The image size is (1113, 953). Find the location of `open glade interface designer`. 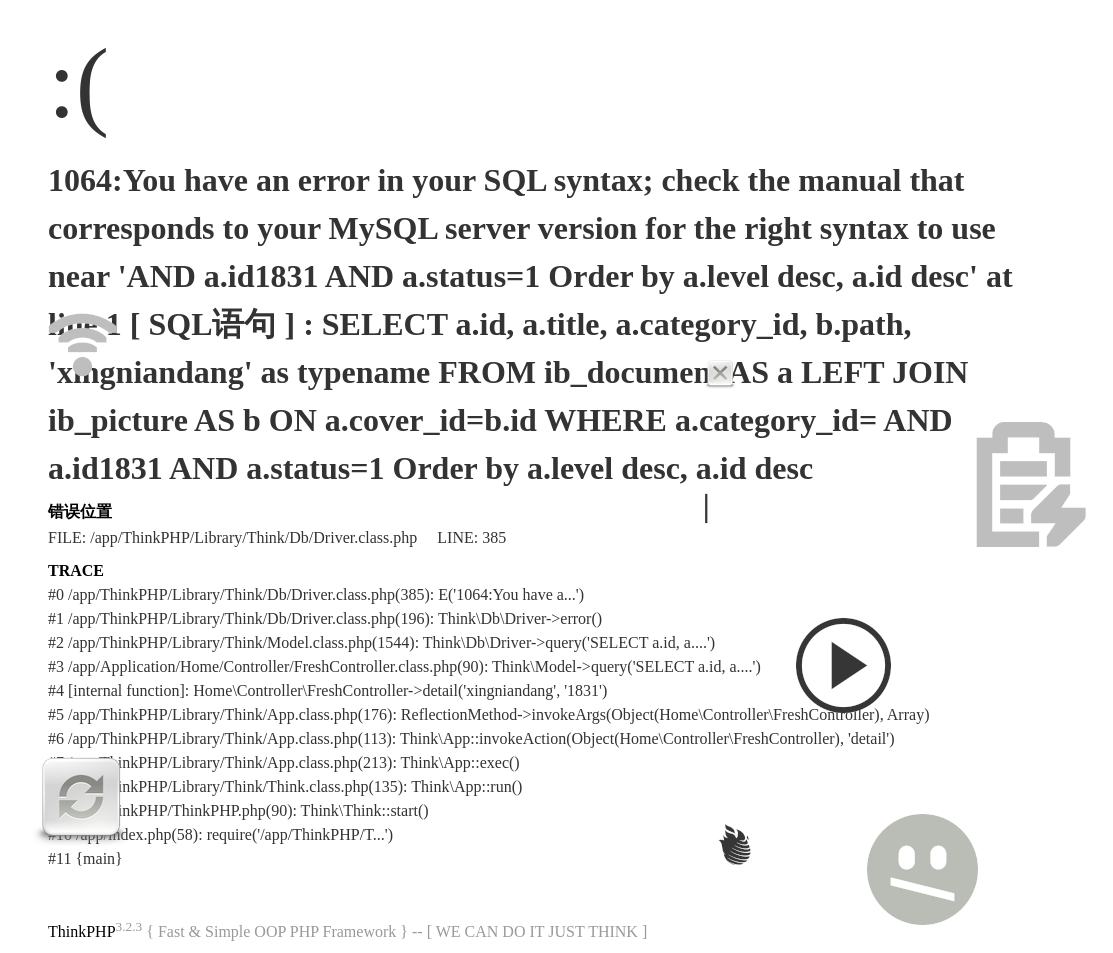

open glade interface designer is located at coordinates (734, 844).